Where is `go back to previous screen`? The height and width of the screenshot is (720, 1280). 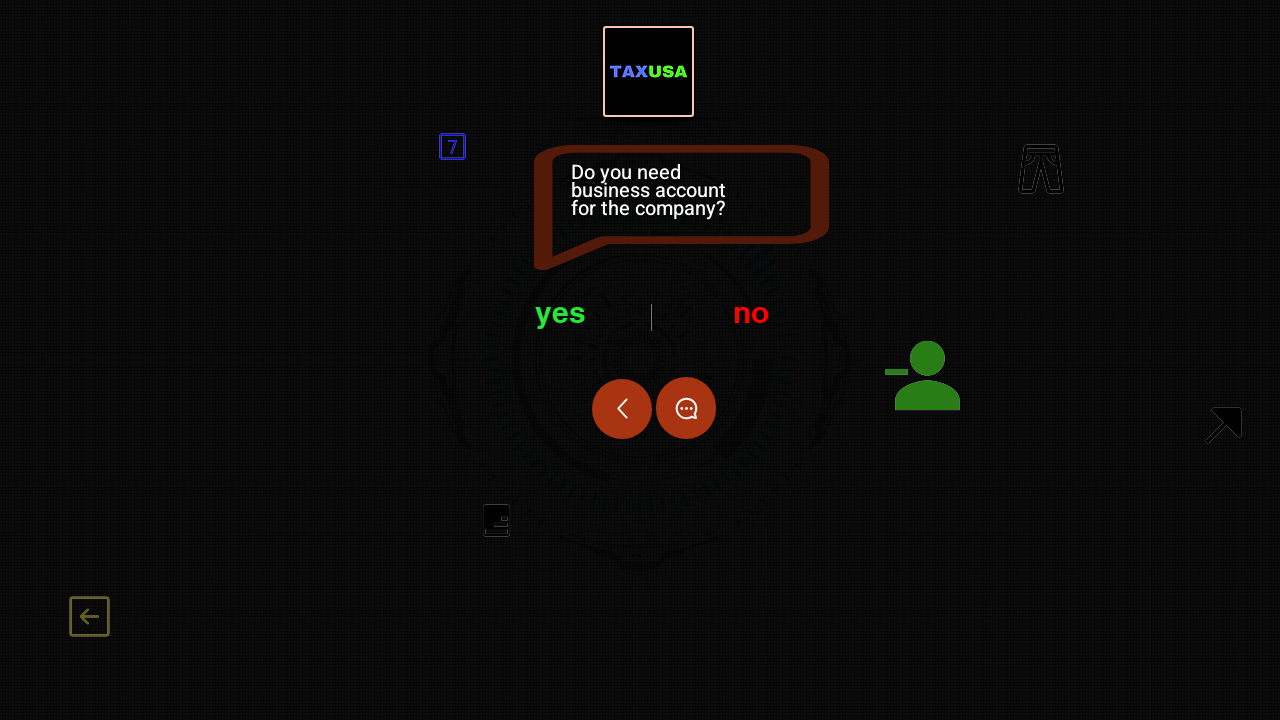 go back to previous screen is located at coordinates (89, 616).